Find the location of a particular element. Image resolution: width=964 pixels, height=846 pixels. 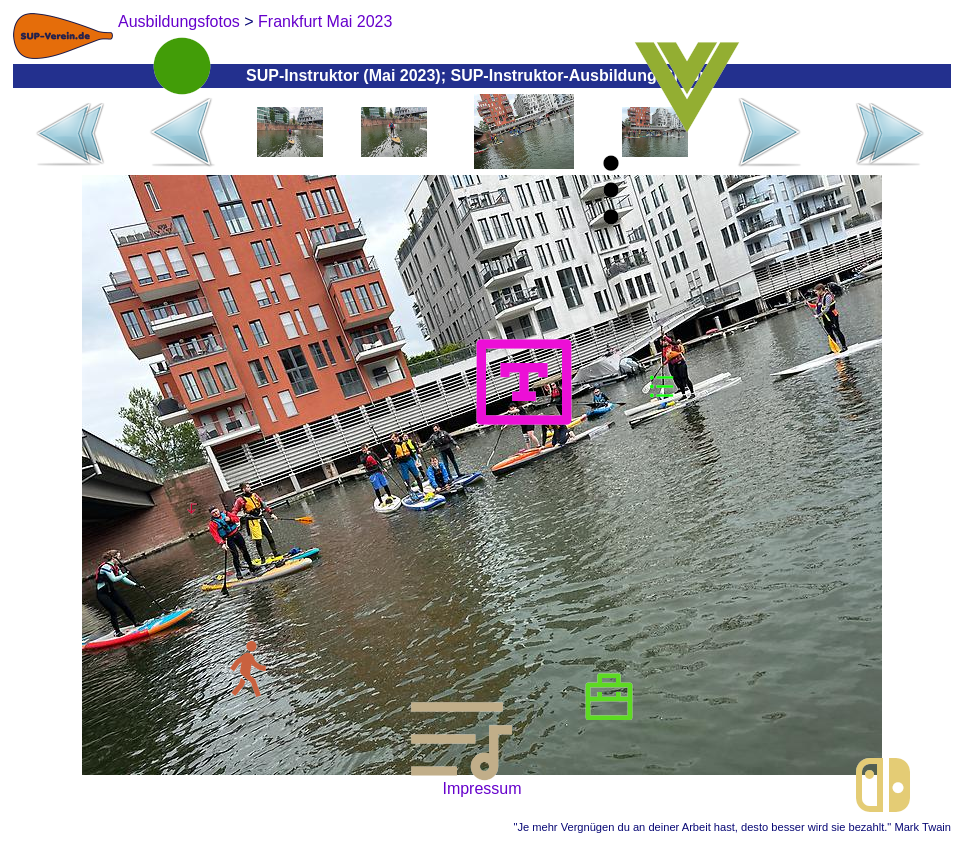

select walking directions is located at coordinates (247, 668).